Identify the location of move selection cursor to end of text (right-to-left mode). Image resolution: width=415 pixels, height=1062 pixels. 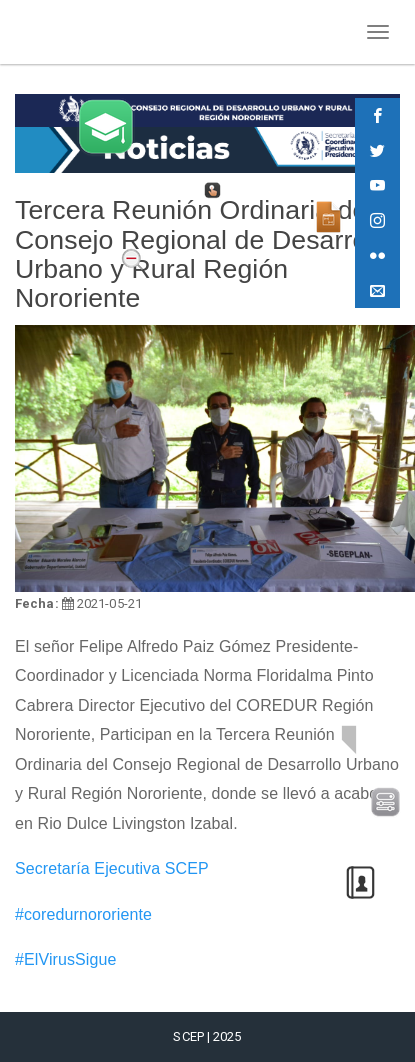
(349, 740).